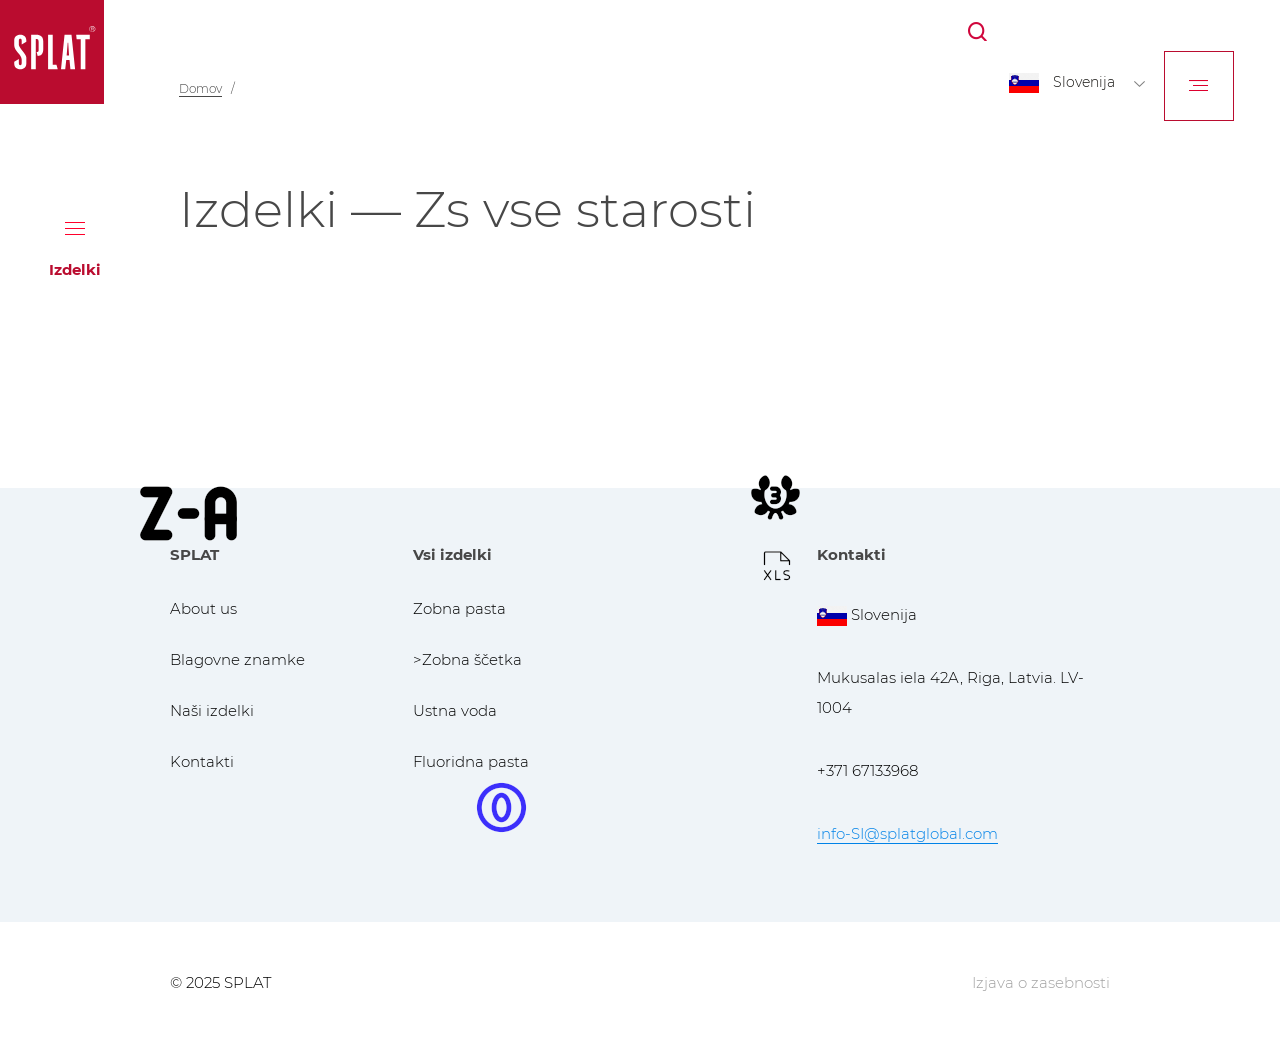 Image resolution: width=1280 pixels, height=1052 pixels. I want to click on indicates third place ranking or bronze medal status, so click(775, 497).